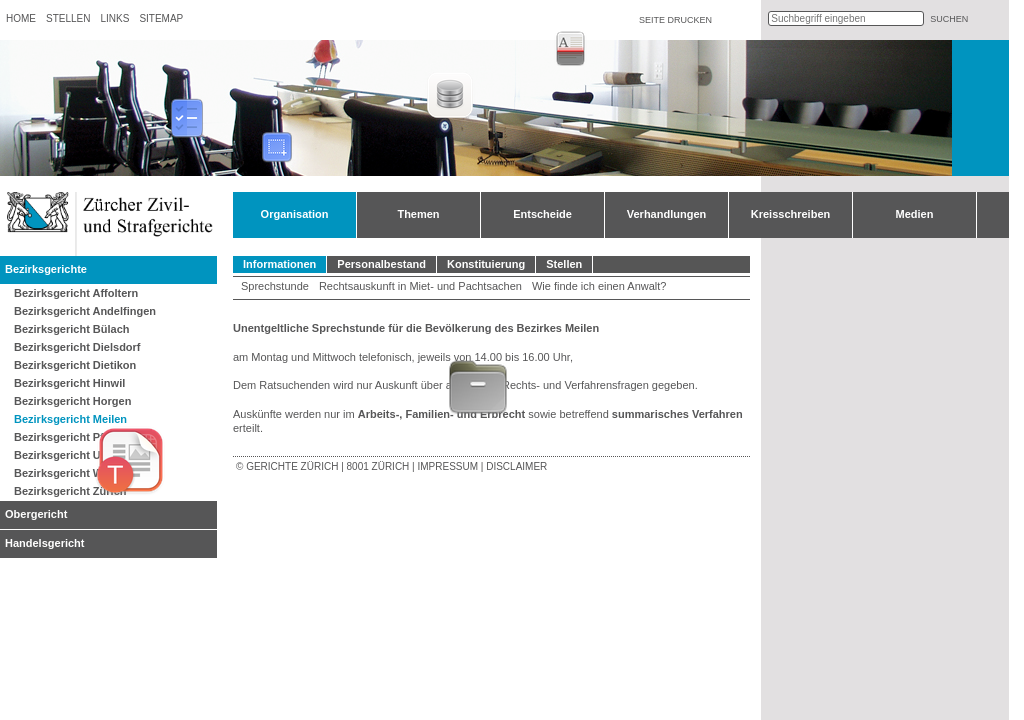 The image size is (1024, 720). I want to click on take a screenshot, so click(277, 147).